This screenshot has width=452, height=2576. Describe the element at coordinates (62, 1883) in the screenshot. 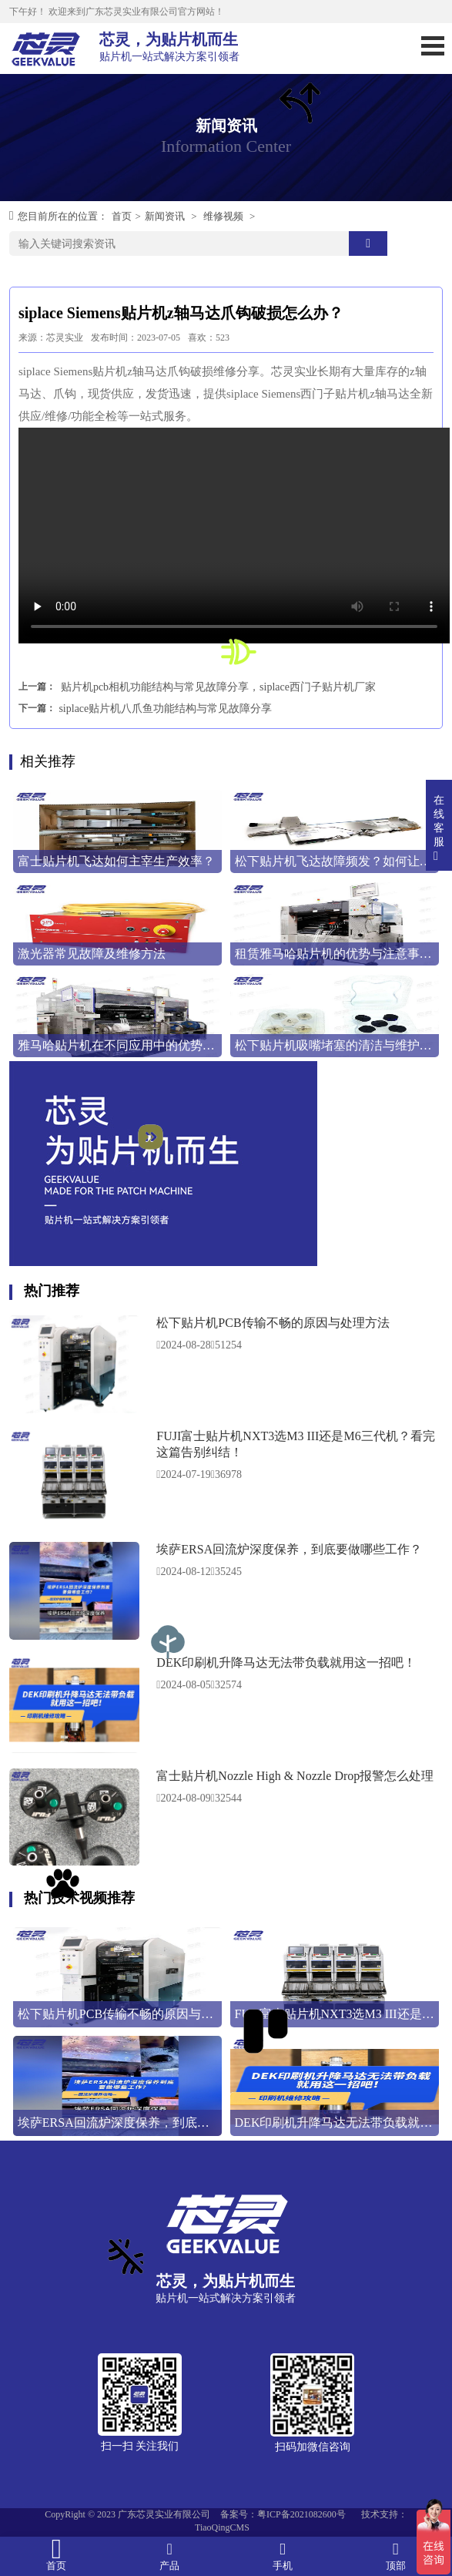

I see `access pet-related features or settings` at that location.